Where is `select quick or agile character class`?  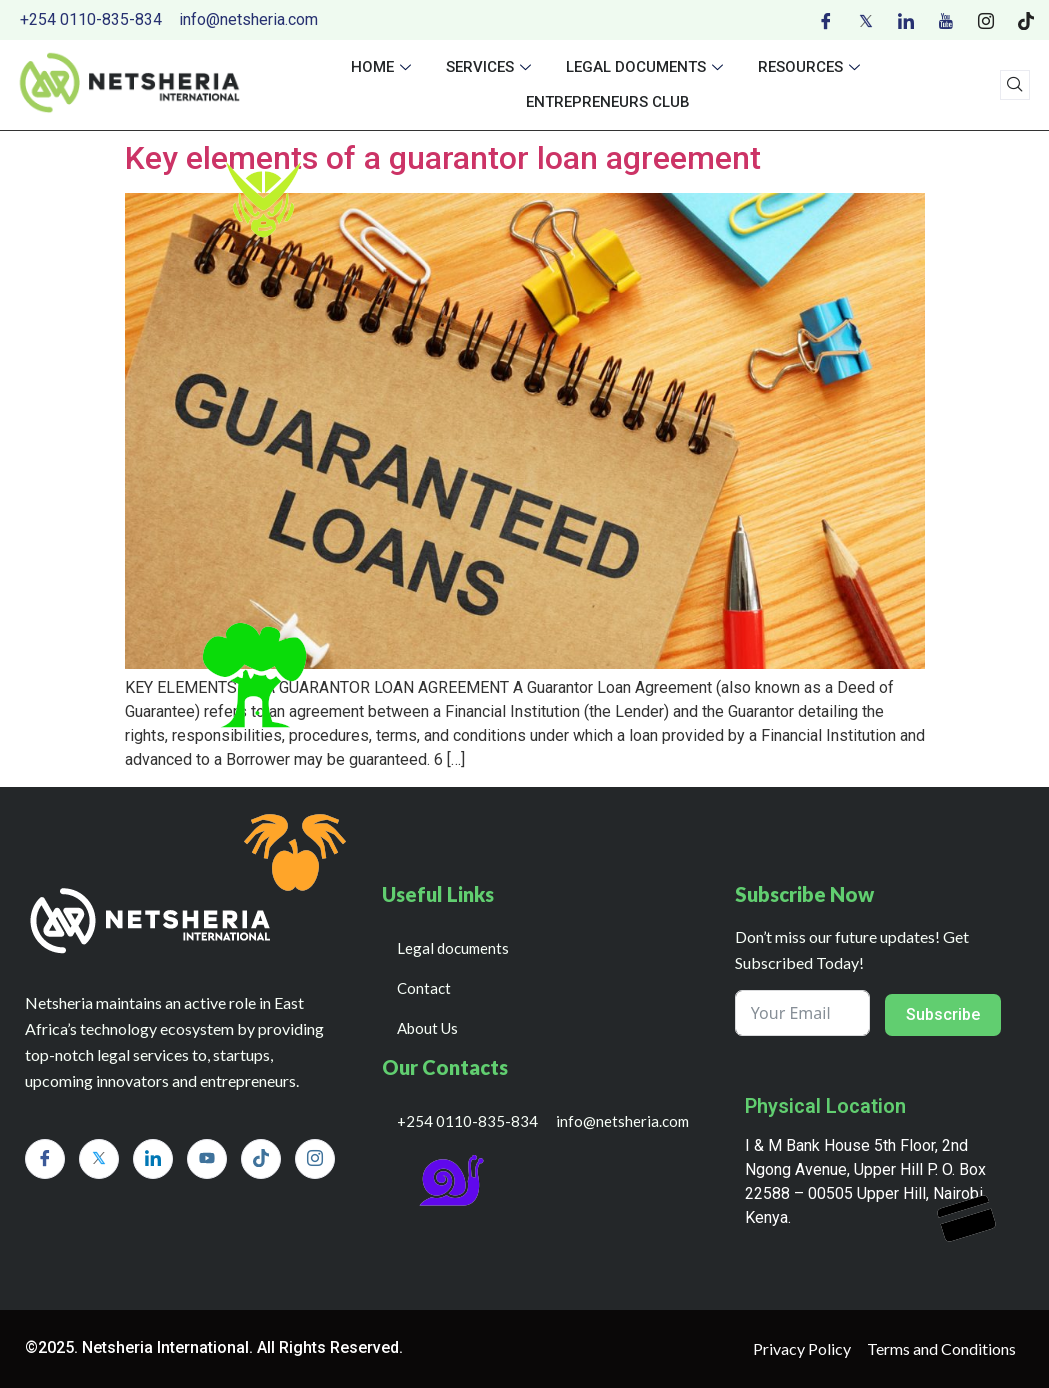 select quick or agile character class is located at coordinates (263, 199).